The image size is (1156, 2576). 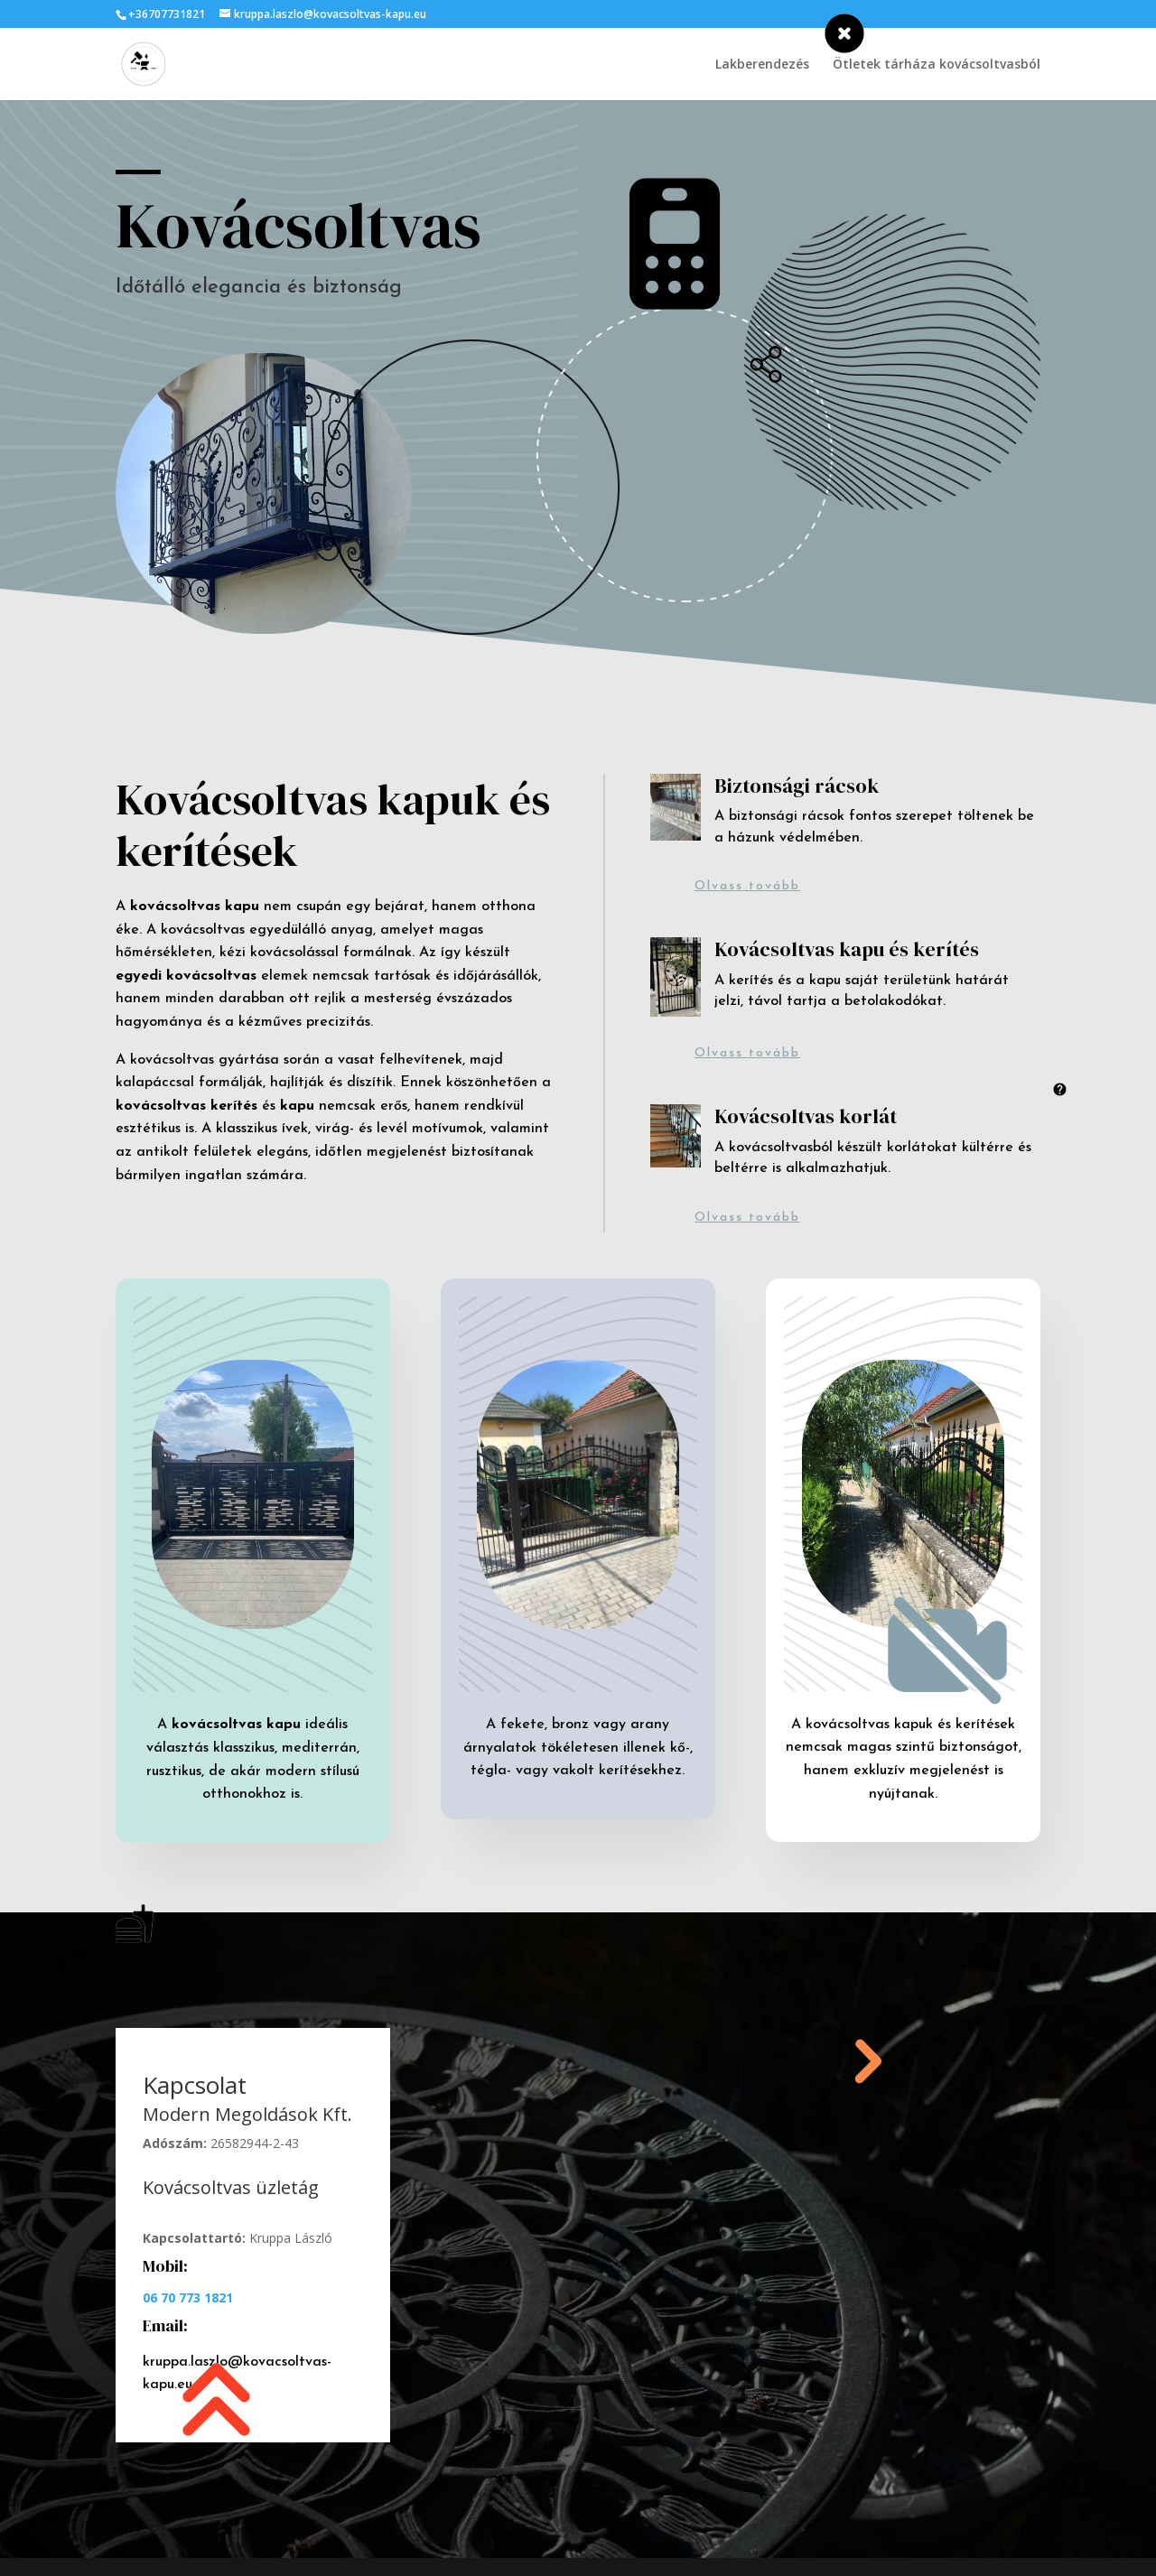 I want to click on navigate to the next item or screen, so click(x=866, y=2061).